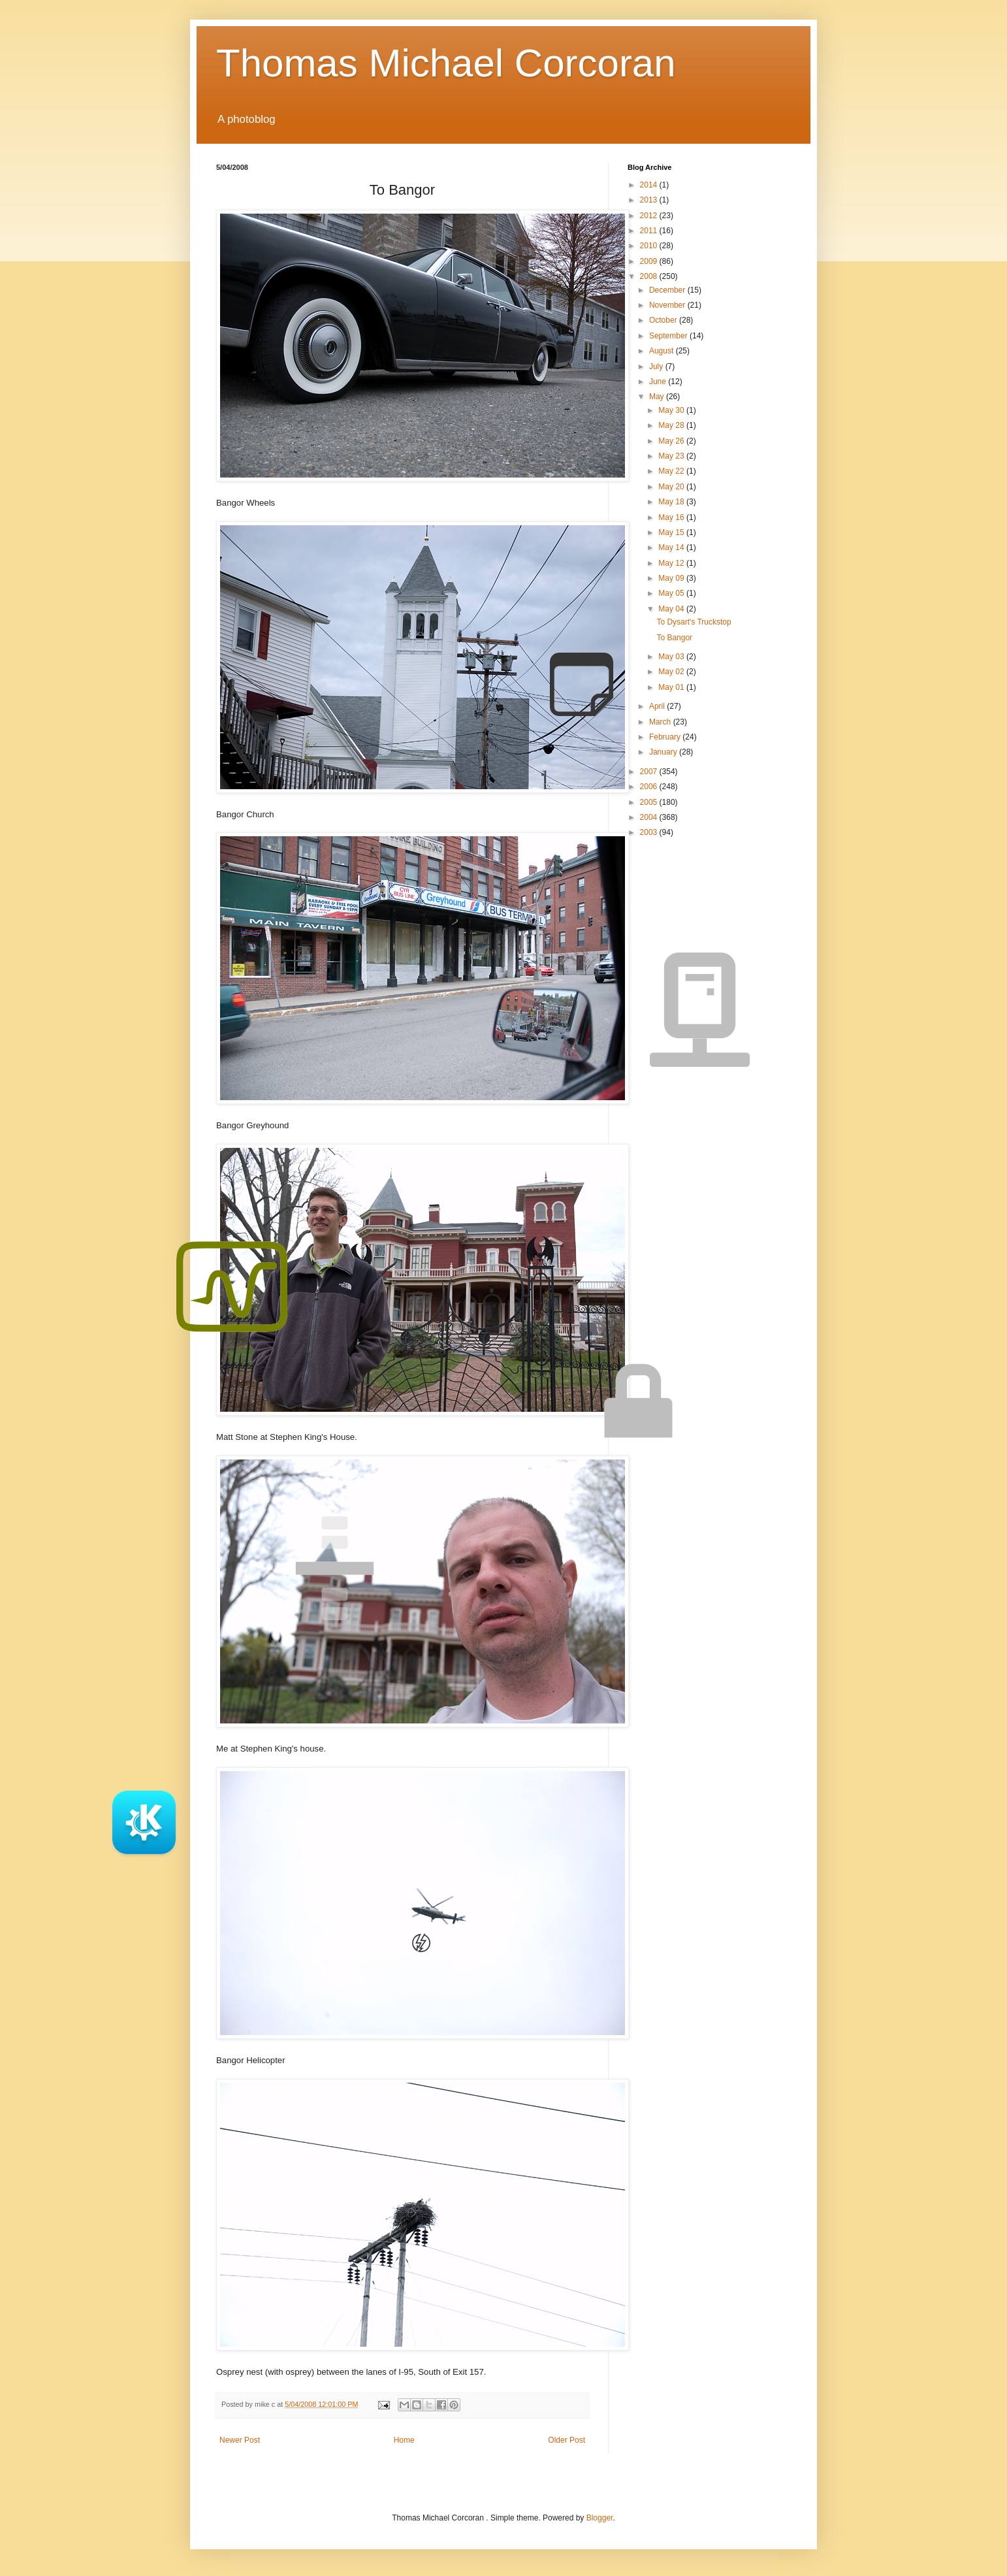  I want to click on switch to continuous scroll view, so click(334, 1568).